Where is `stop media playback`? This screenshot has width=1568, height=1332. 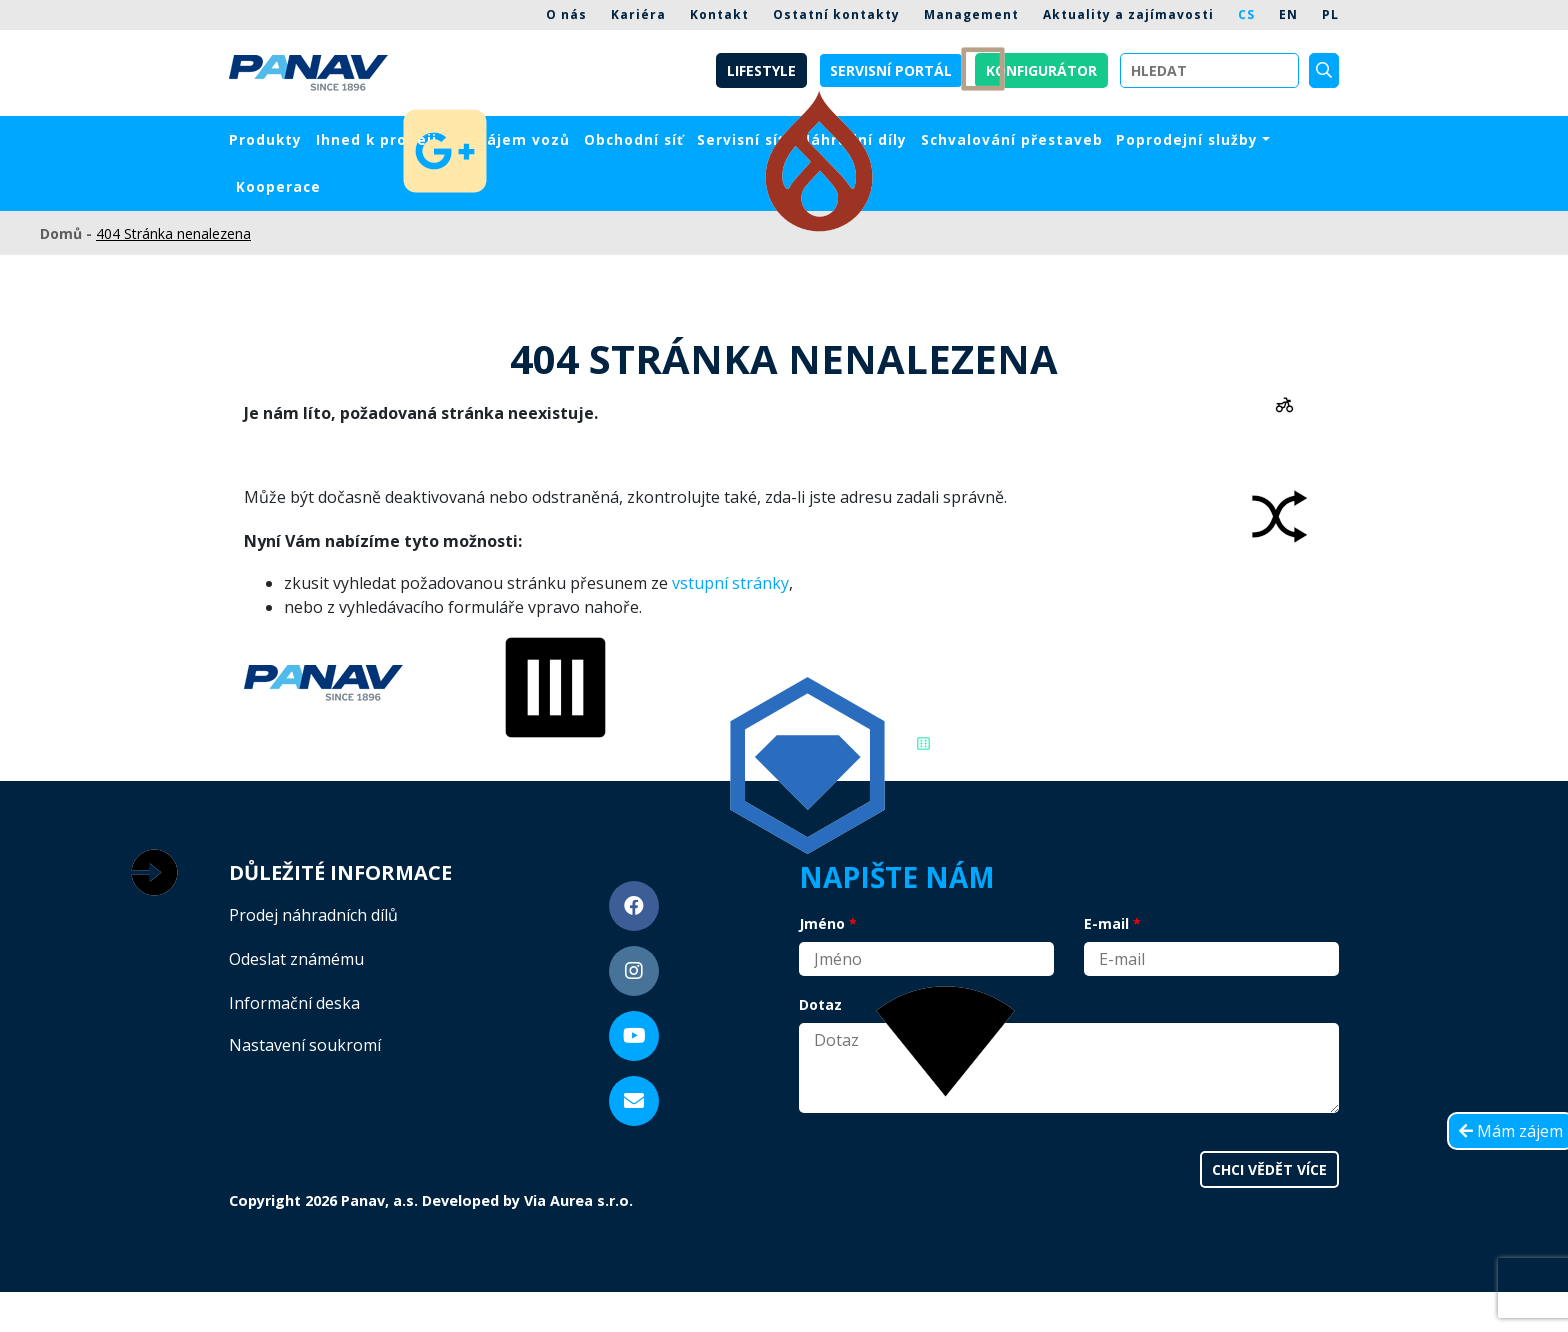
stop media playback is located at coordinates (983, 69).